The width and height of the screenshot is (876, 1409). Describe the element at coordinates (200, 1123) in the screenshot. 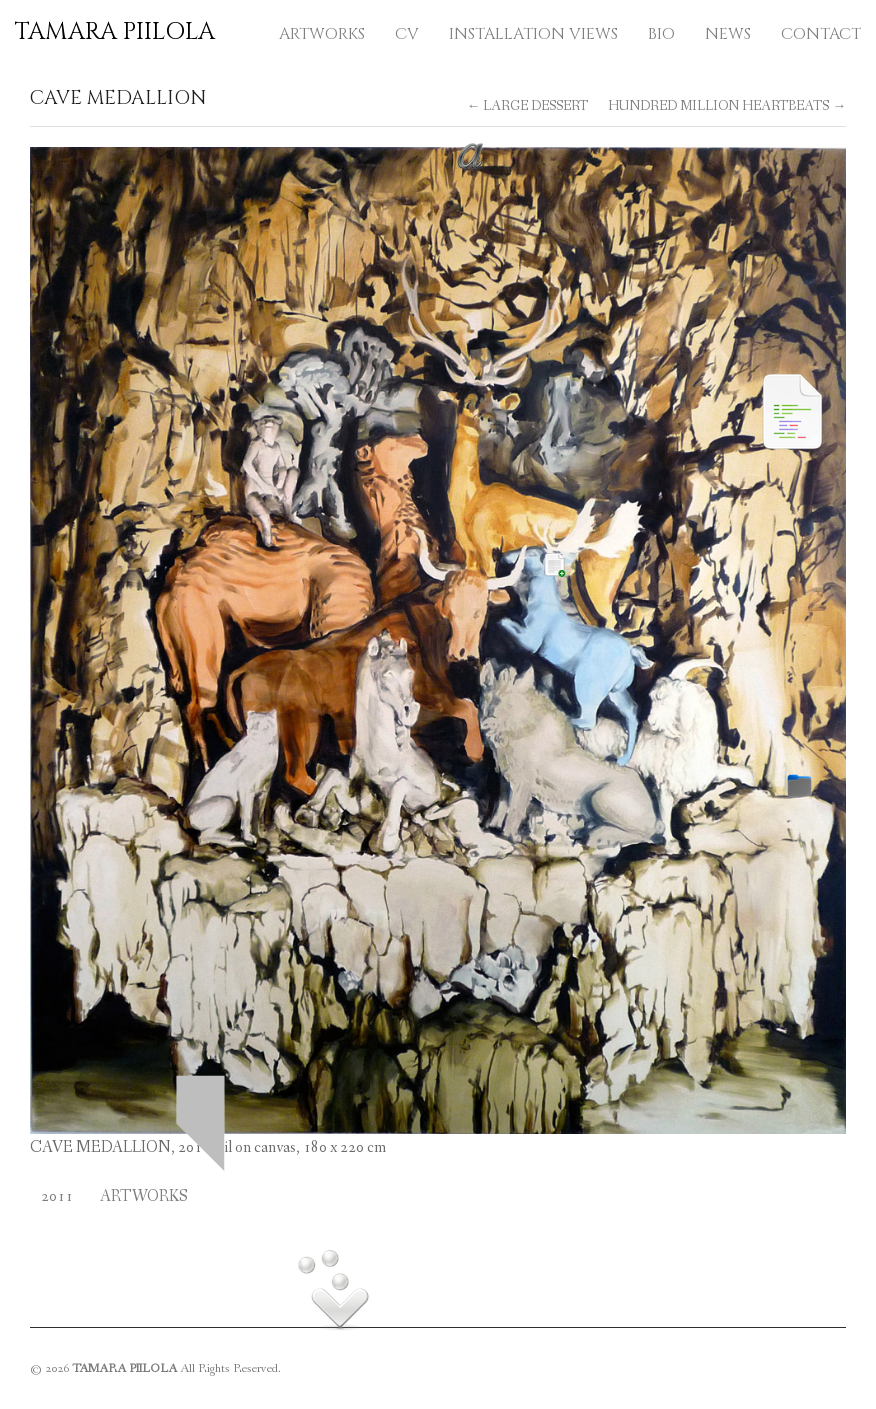

I see `set the starting point of a text selection` at that location.